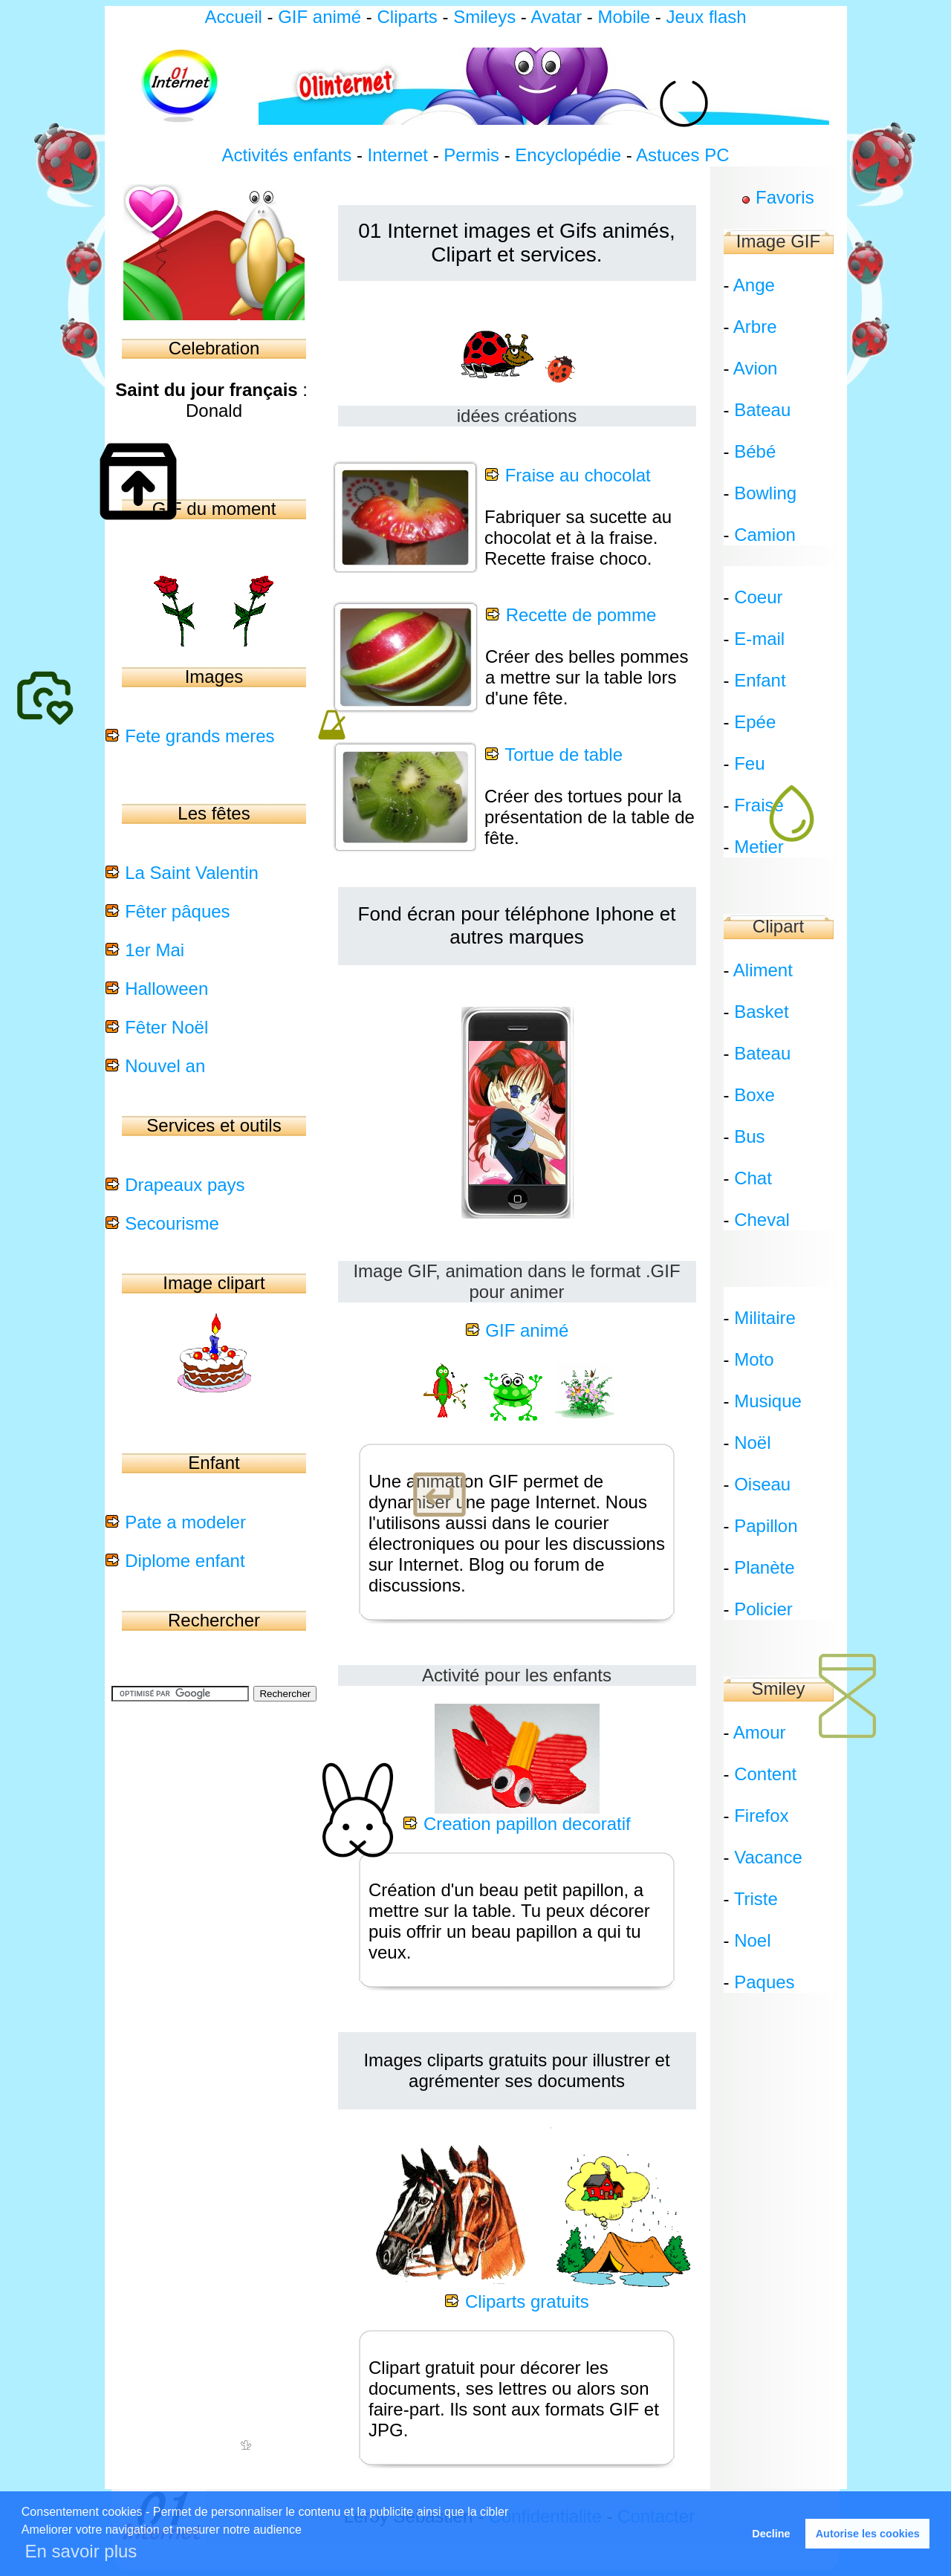 The width and height of the screenshot is (951, 2576). Describe the element at coordinates (138, 481) in the screenshot. I see `upload or export a package` at that location.